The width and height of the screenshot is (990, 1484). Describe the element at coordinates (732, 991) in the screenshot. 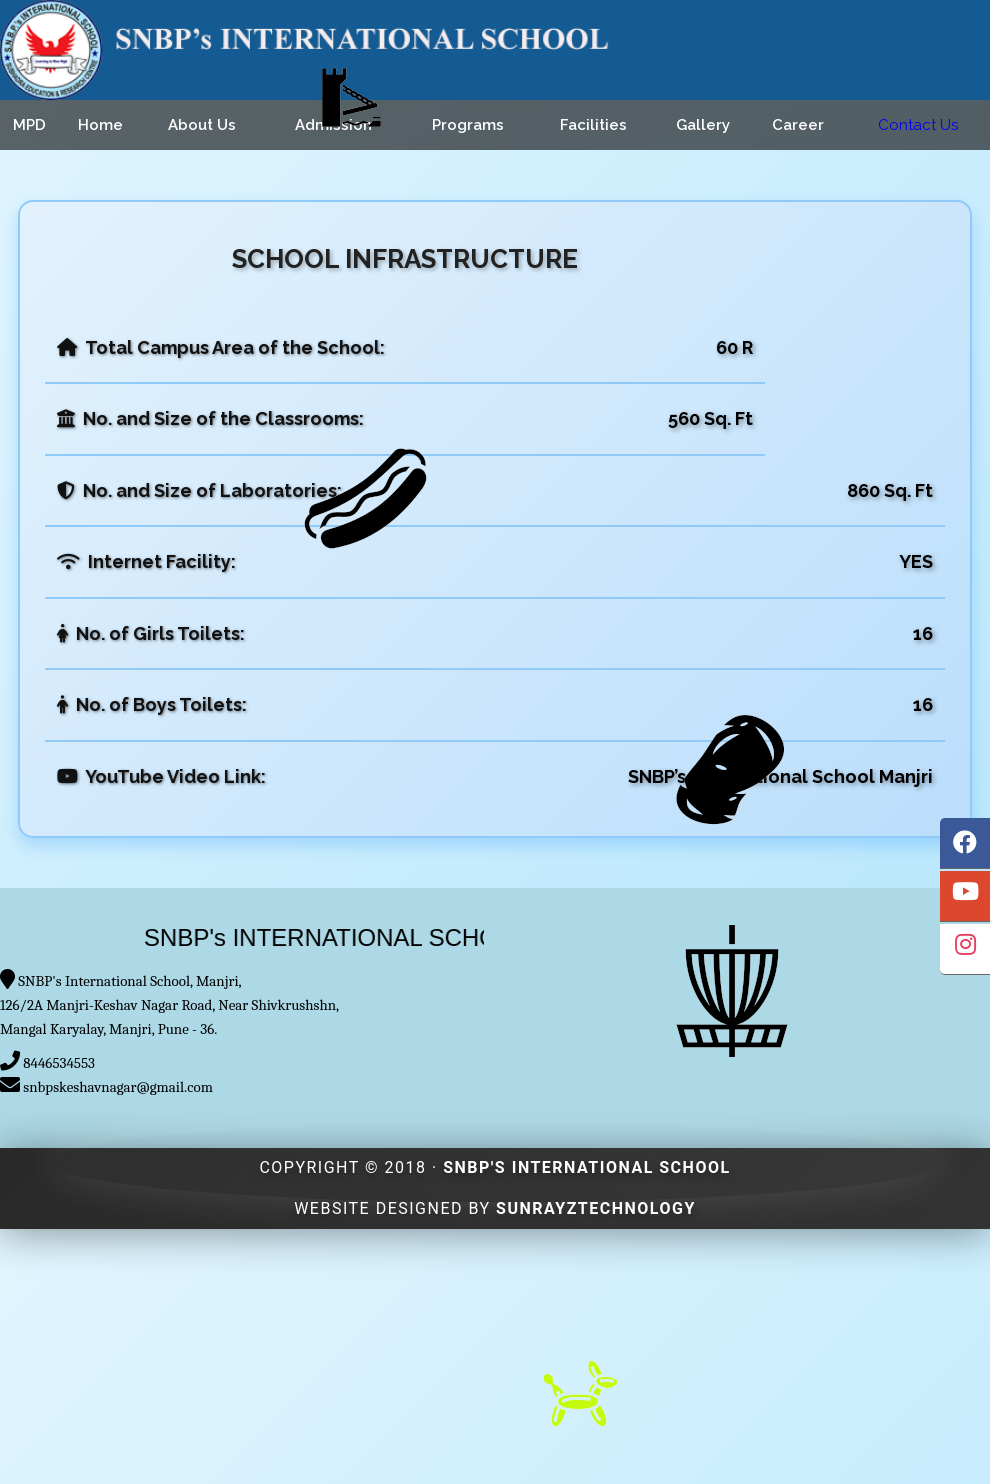

I see `access disc golf course information` at that location.